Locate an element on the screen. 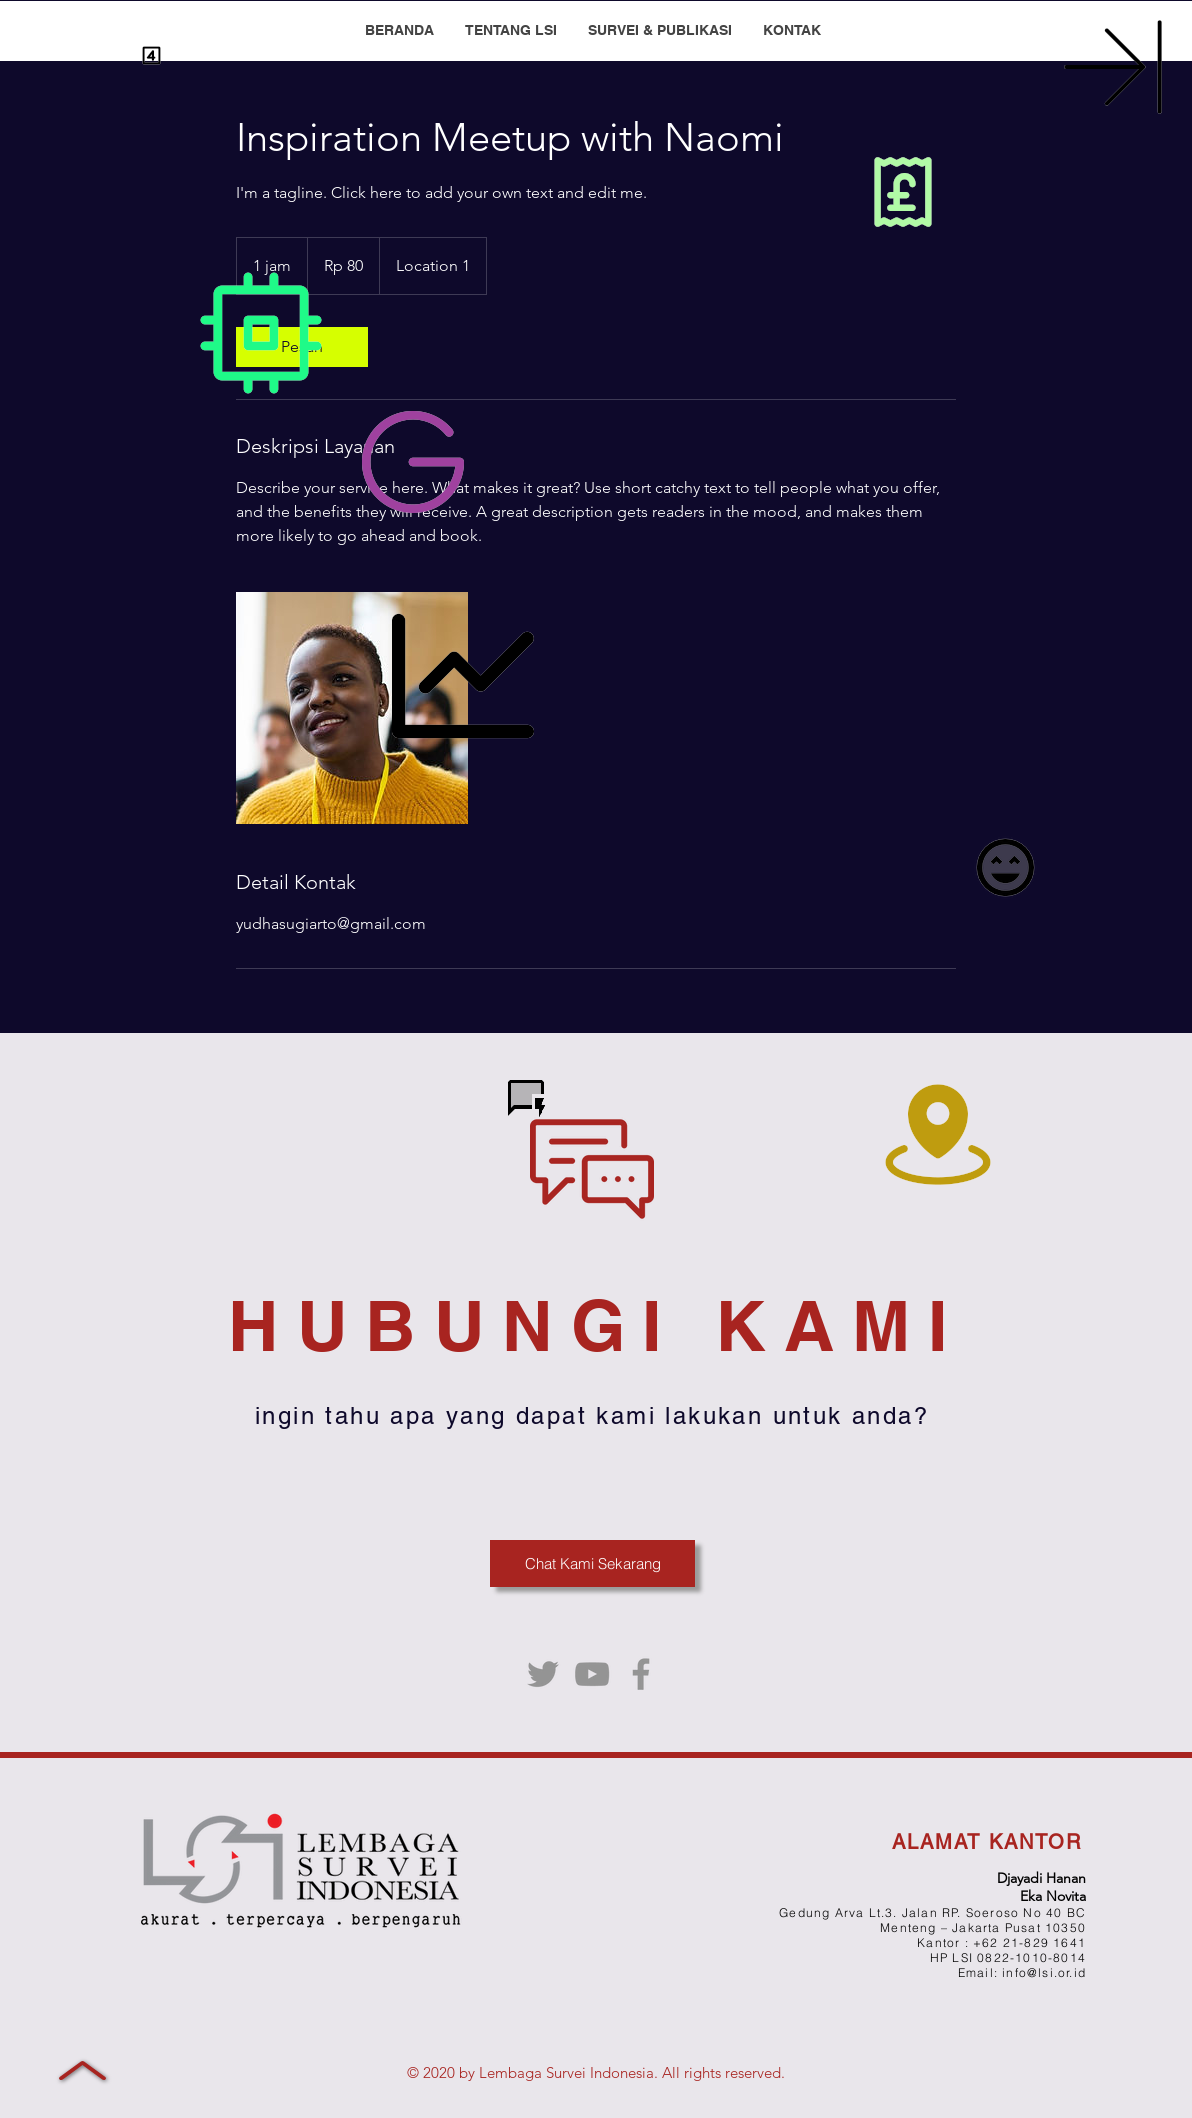  view receipt or transaction in pounds sterling is located at coordinates (903, 192).